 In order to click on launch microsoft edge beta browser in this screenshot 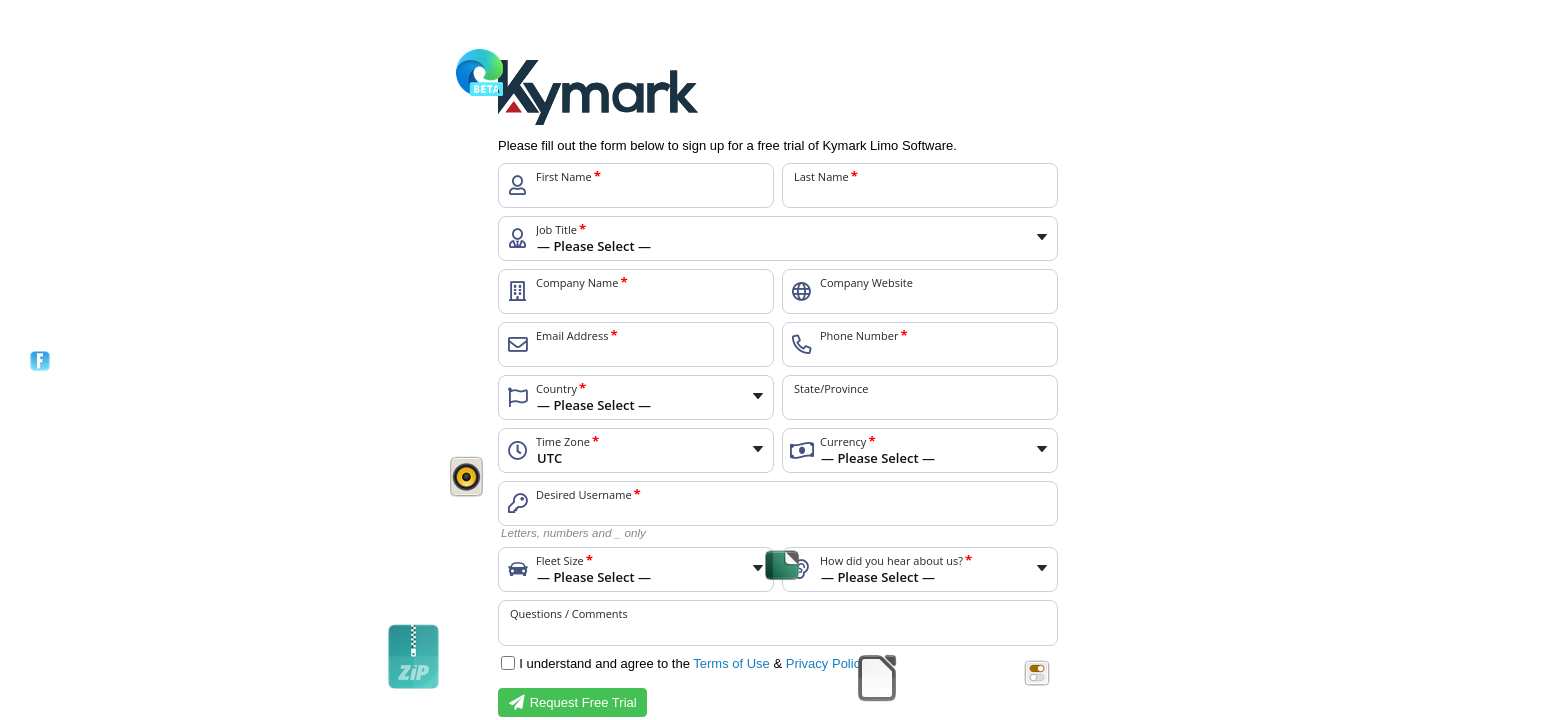, I will do `click(479, 72)`.